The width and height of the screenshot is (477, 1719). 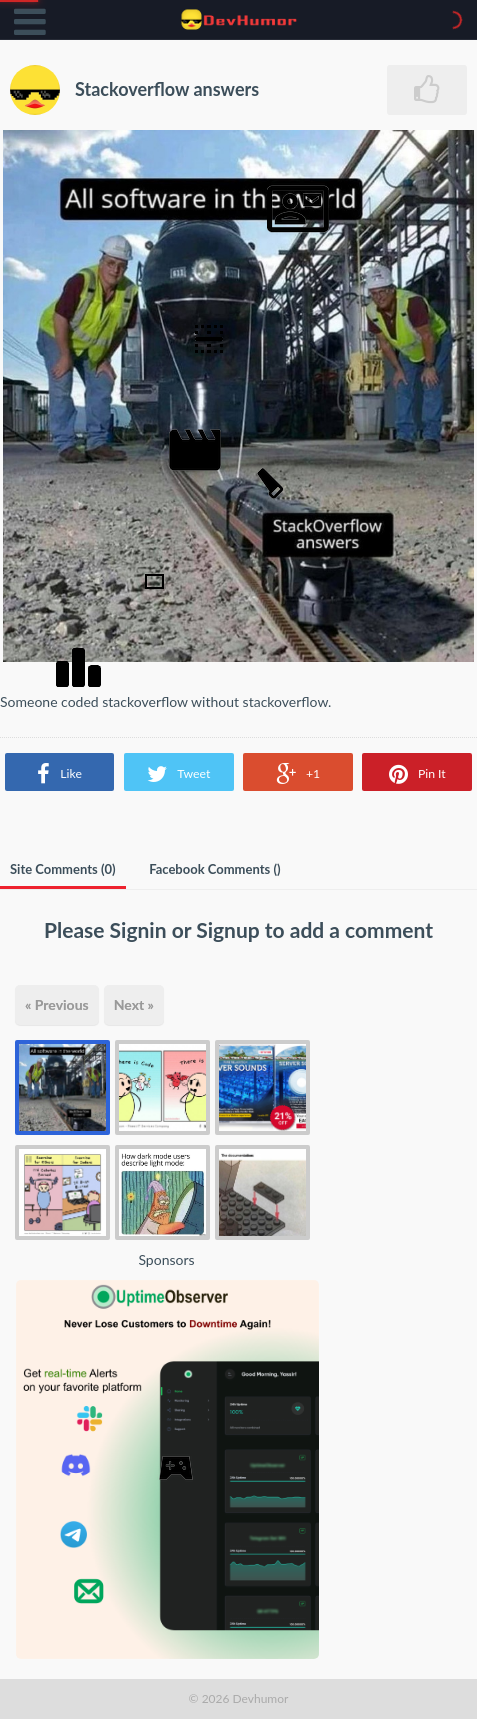 I want to click on view contact's email information, so click(x=298, y=209).